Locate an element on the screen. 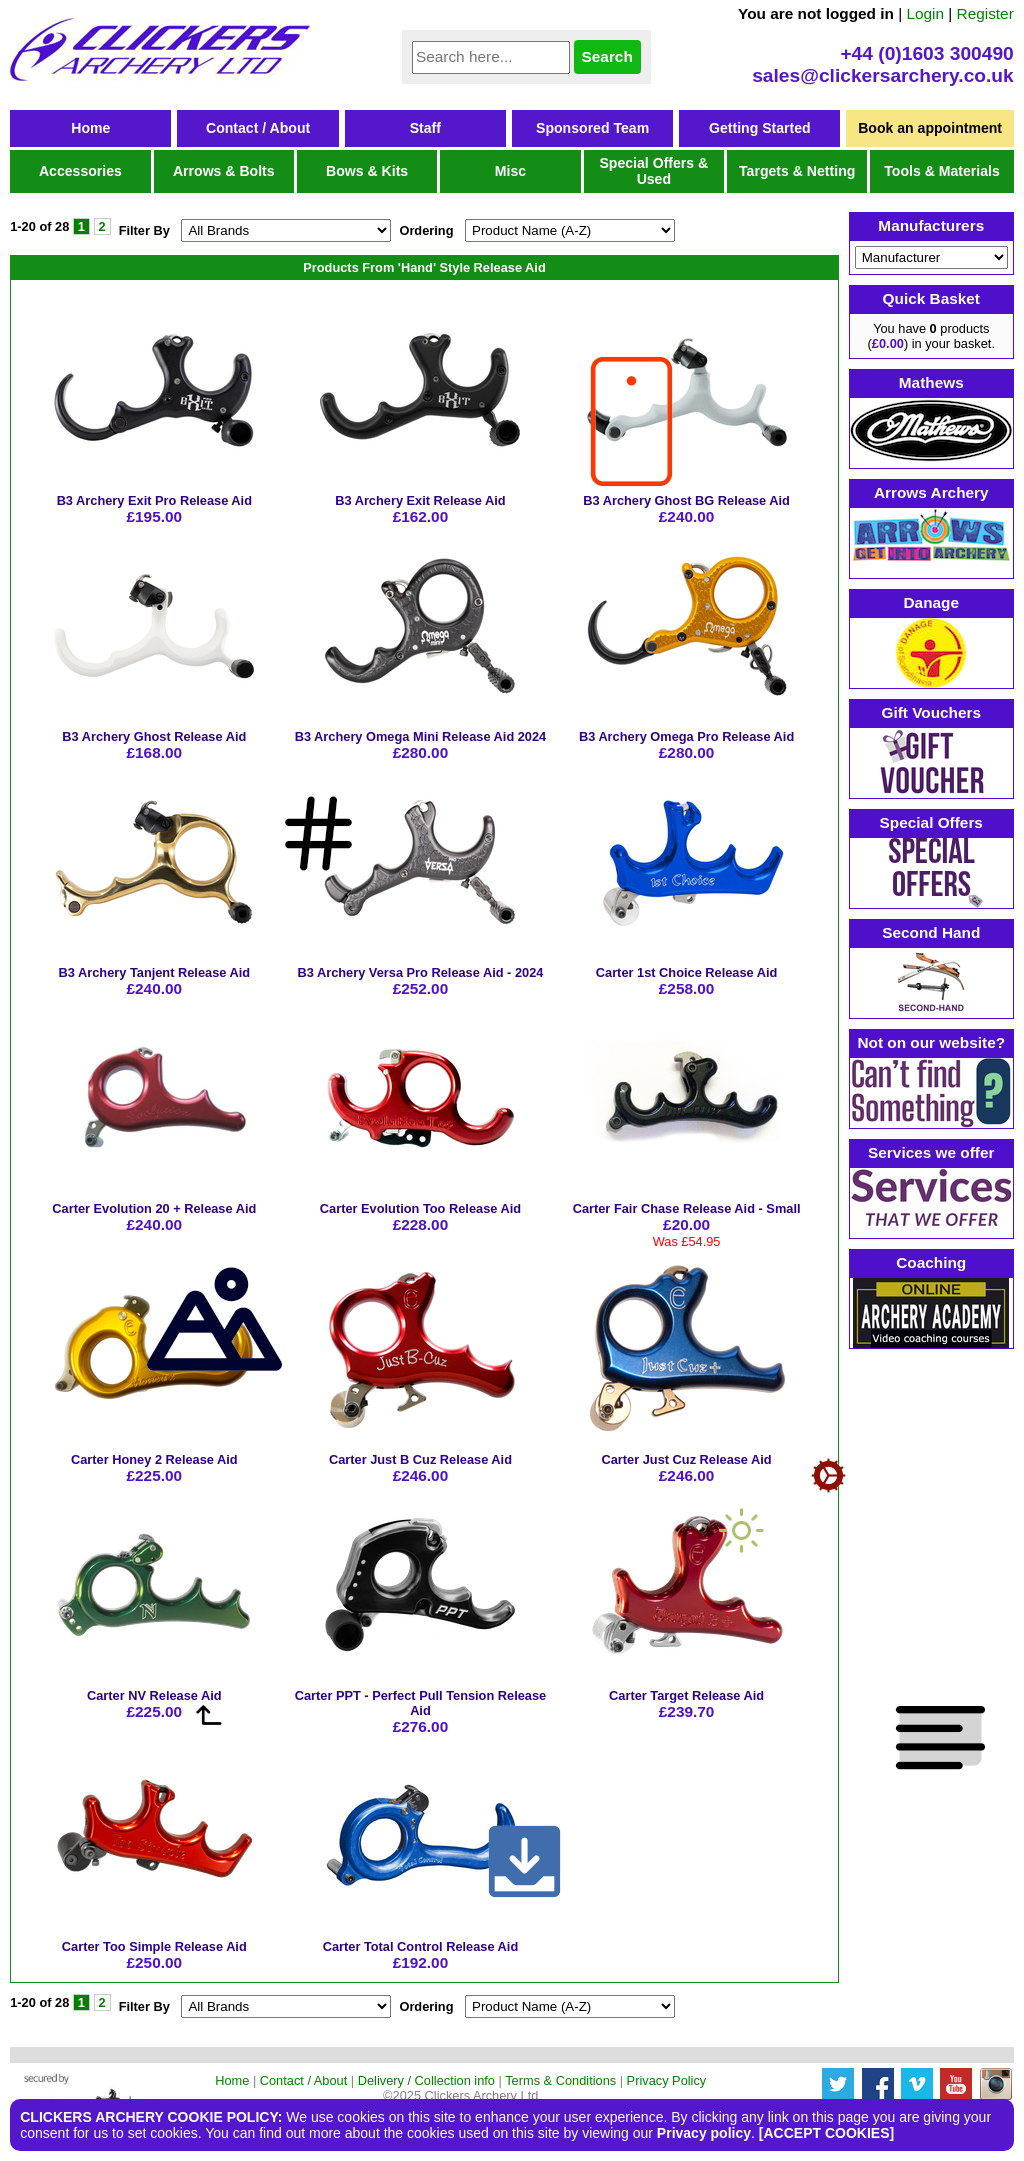  toggle light mode or increase brightness is located at coordinates (741, 1530).